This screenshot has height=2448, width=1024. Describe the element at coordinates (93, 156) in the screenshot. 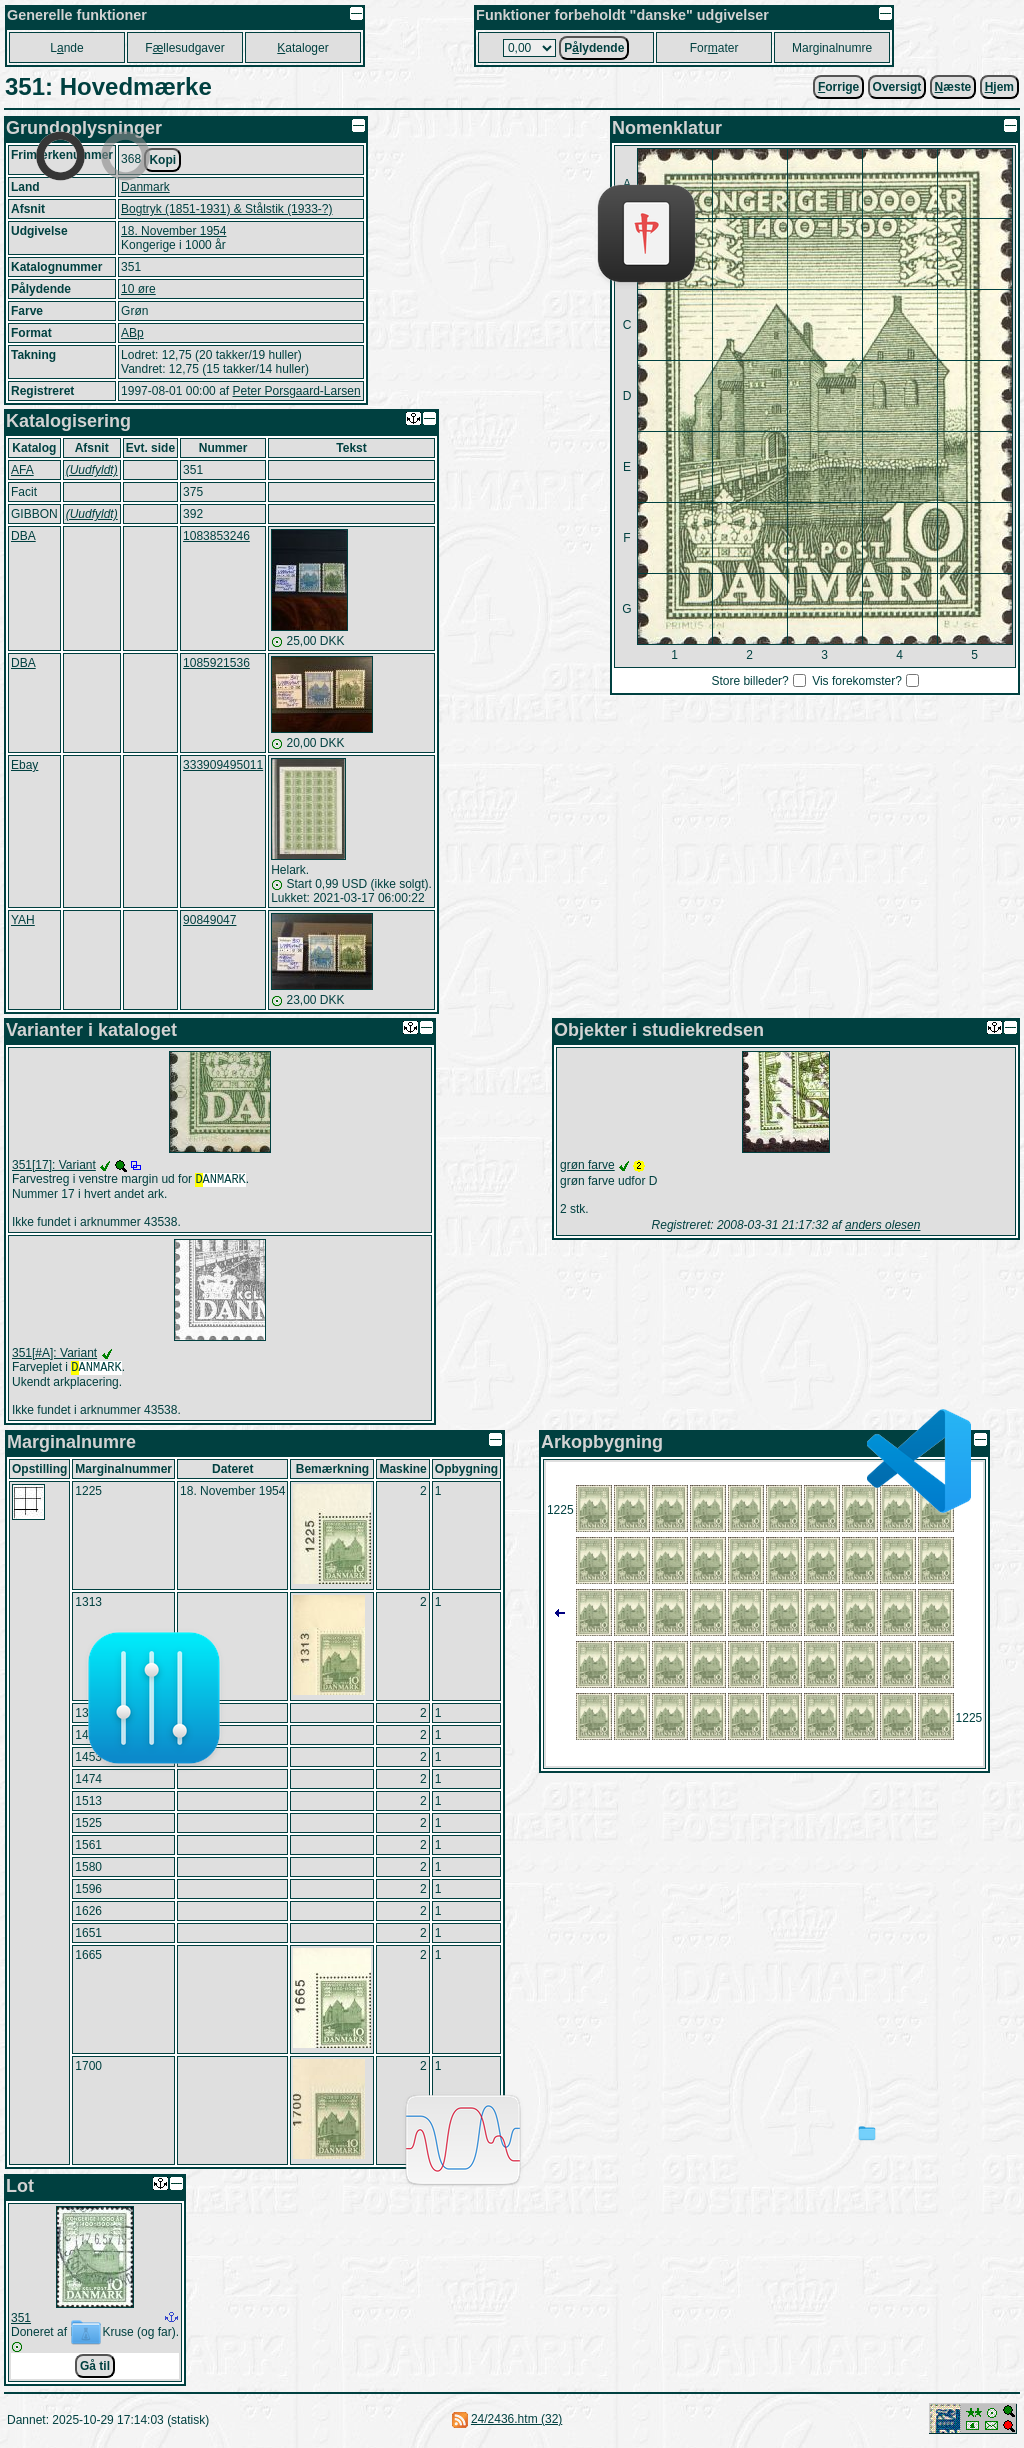

I see `connect your flickr account` at that location.